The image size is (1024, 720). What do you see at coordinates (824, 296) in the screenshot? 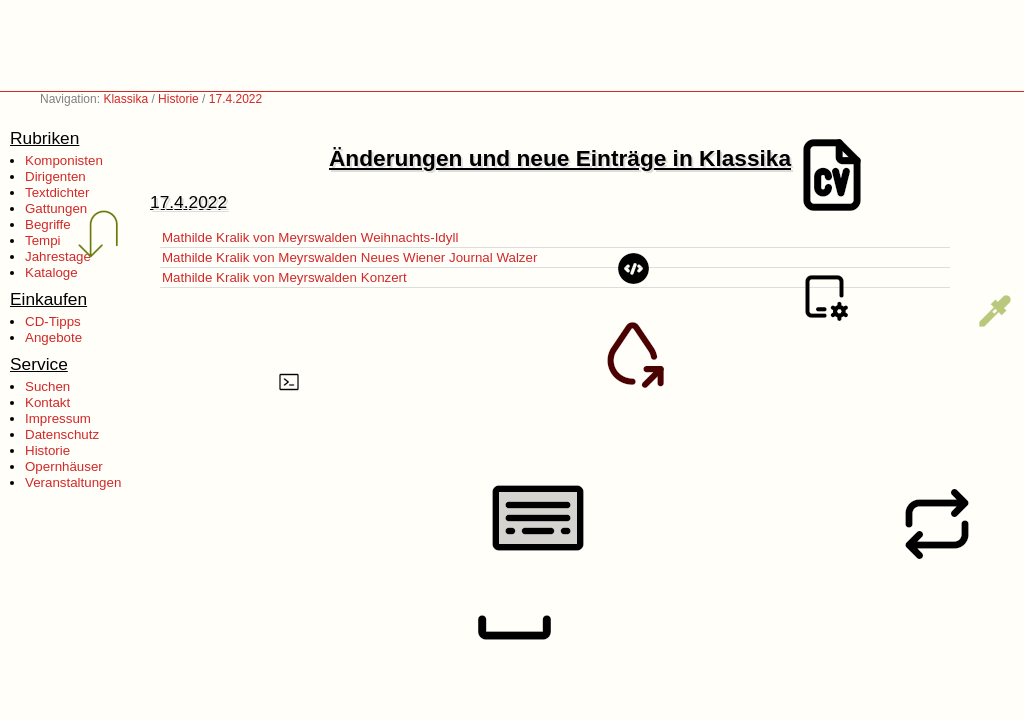
I see `access tablet device settings` at bounding box center [824, 296].